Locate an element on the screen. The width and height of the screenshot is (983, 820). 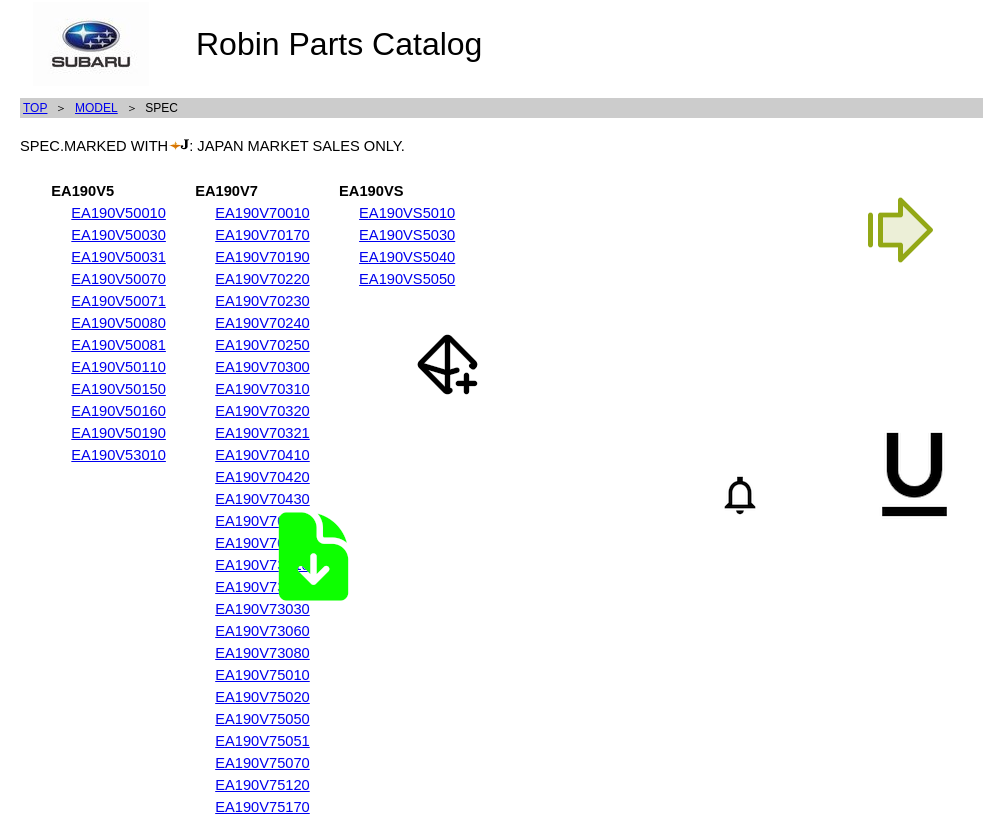
go to next step or screen is located at coordinates (898, 230).